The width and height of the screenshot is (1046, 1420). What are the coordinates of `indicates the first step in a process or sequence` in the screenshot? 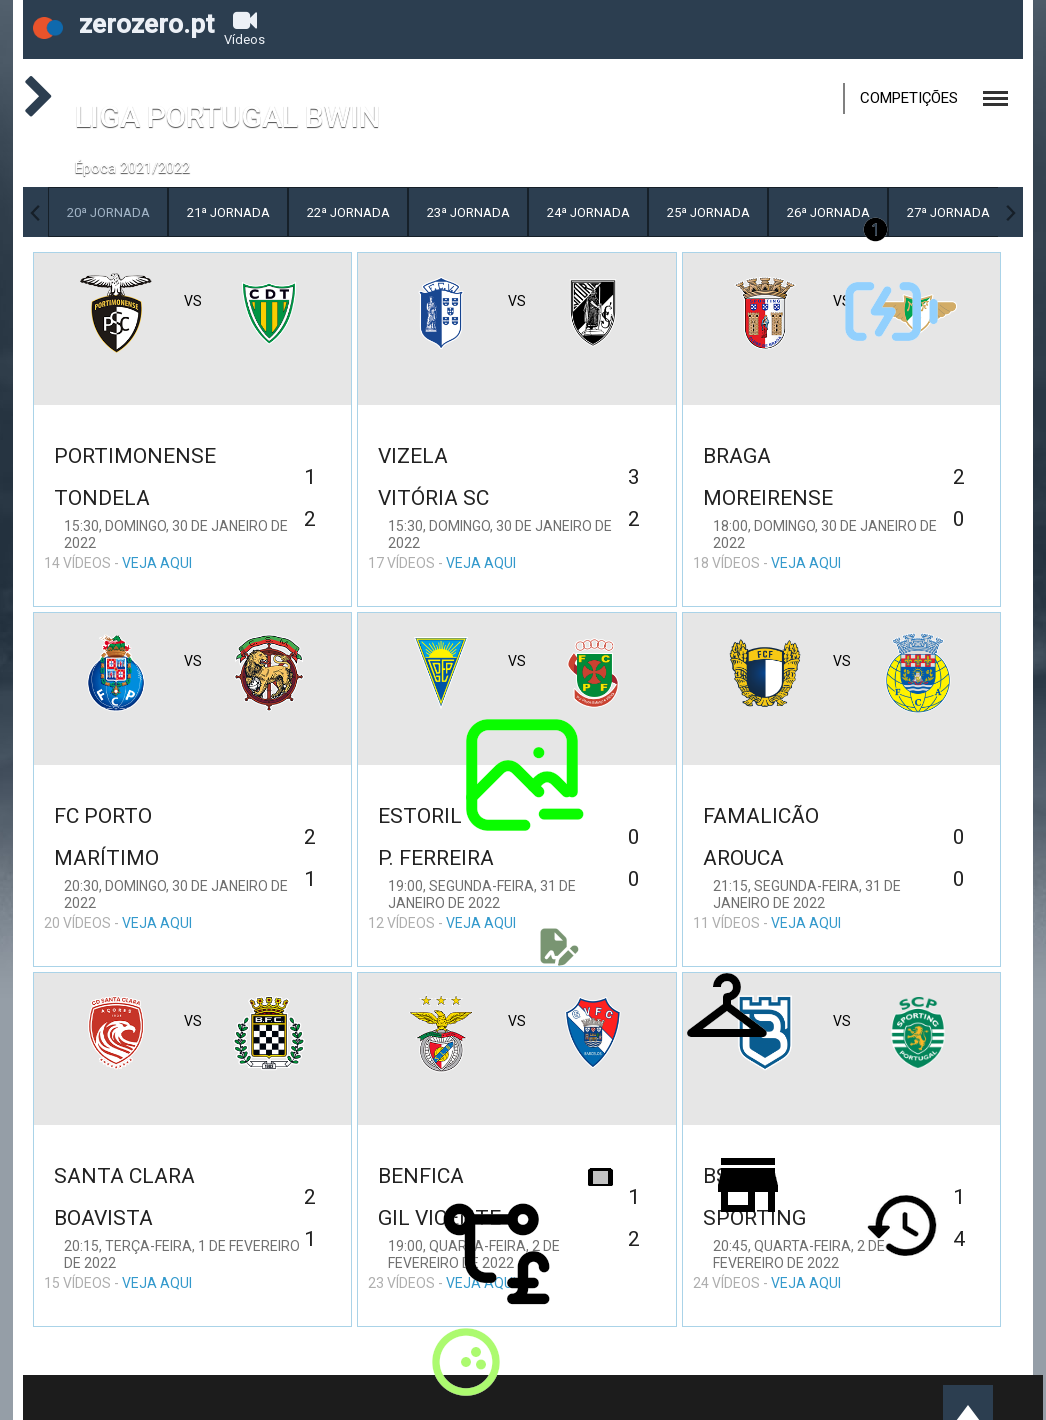 It's located at (875, 229).